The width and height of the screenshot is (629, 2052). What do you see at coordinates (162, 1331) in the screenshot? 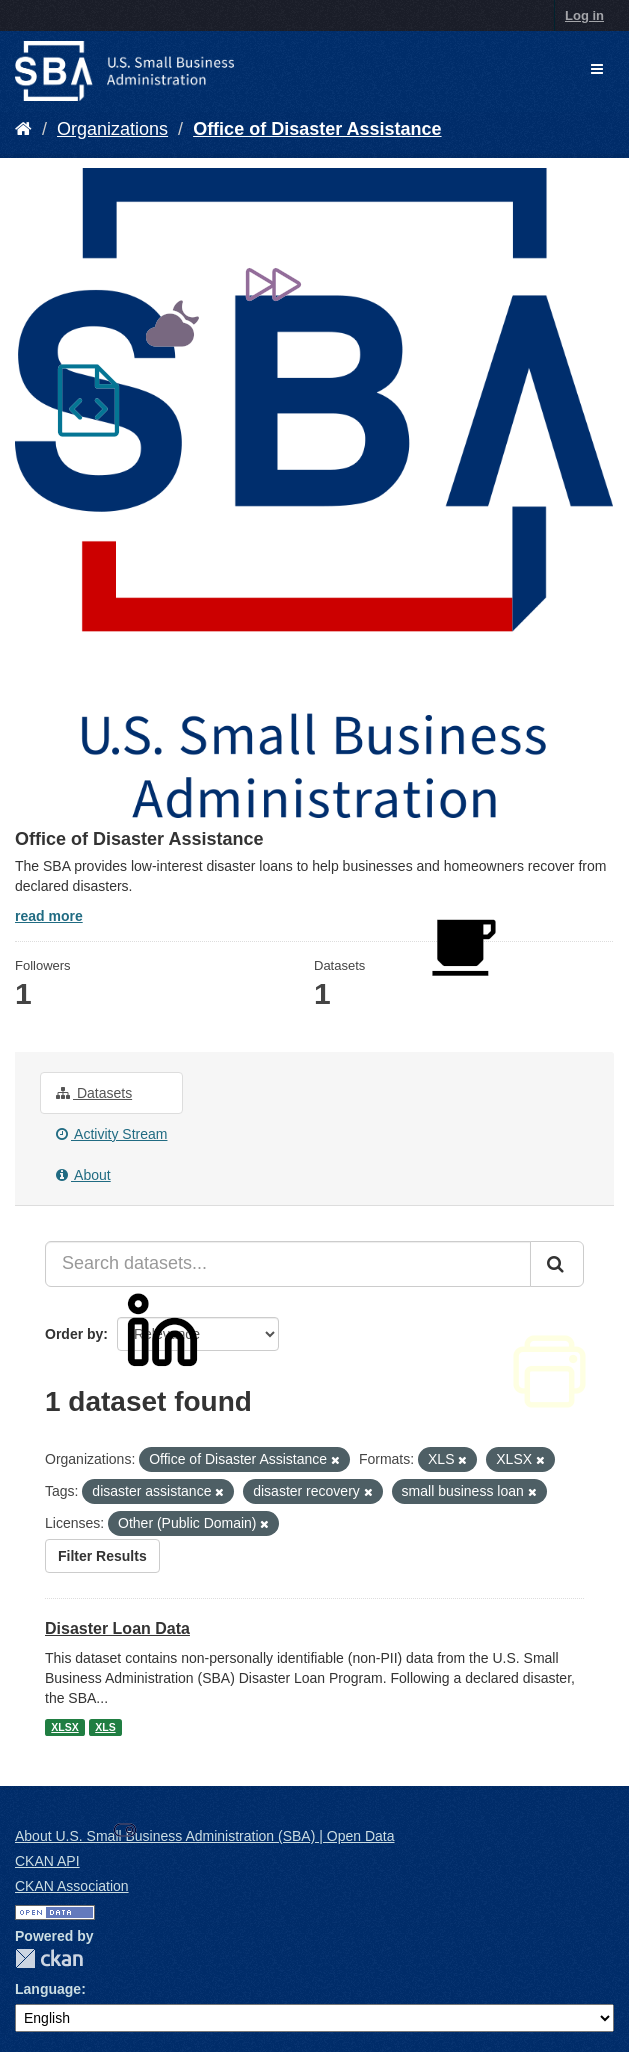
I see `connect with linkedin` at bounding box center [162, 1331].